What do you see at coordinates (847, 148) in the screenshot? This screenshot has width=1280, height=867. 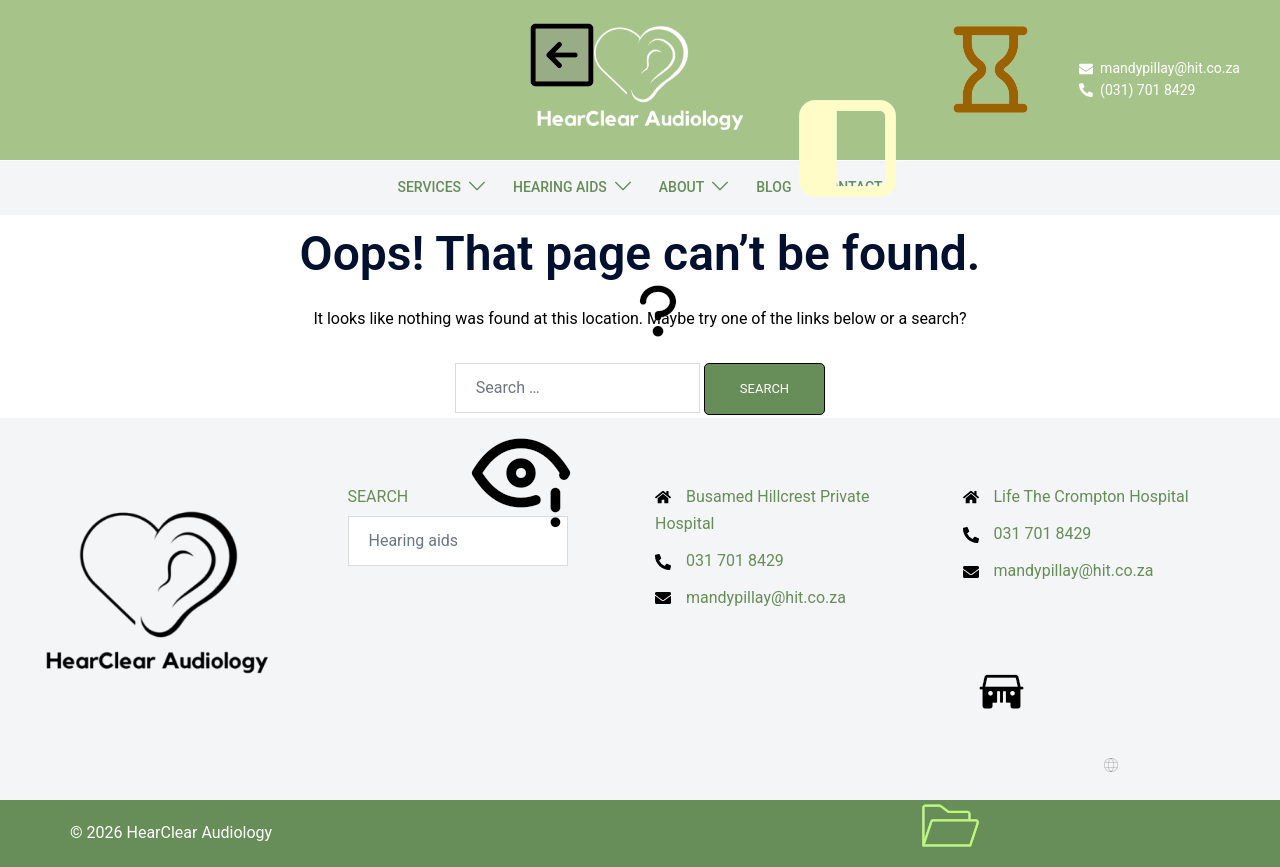 I see `toggle sidebar panel visibility` at bounding box center [847, 148].